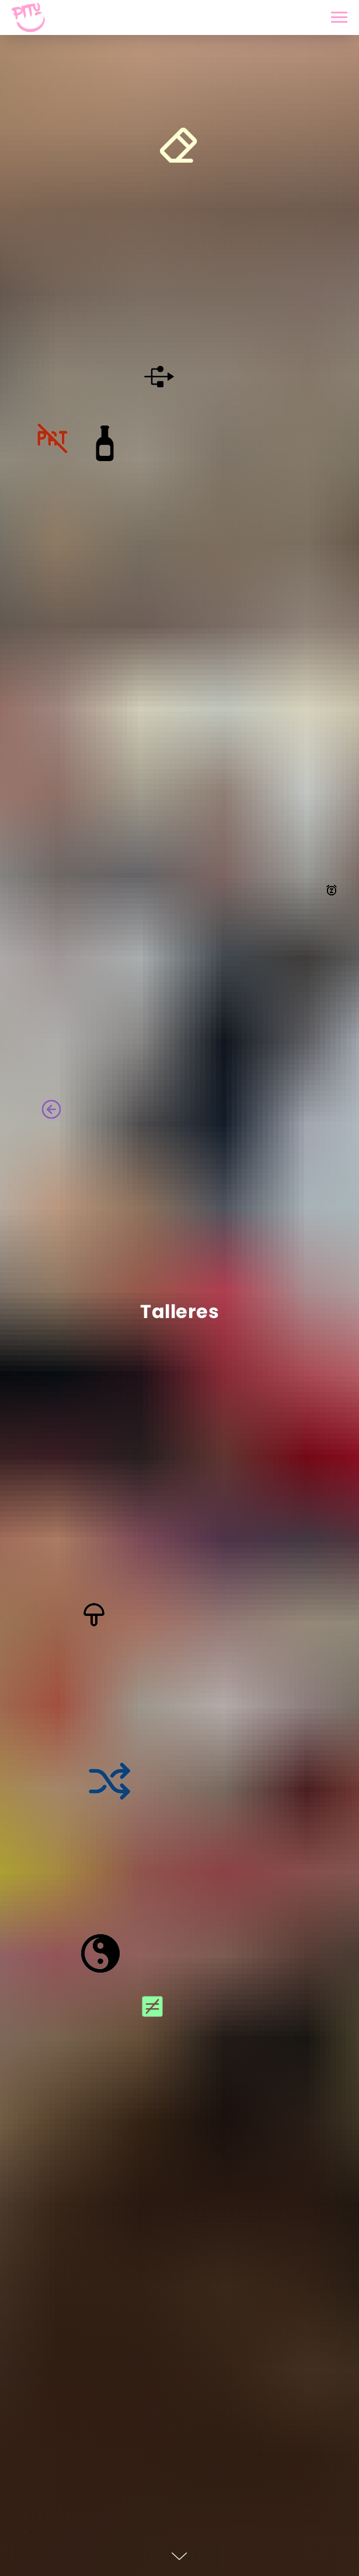 Image resolution: width=359 pixels, height=2576 pixels. I want to click on snooze an alarm or reminder, so click(332, 890).